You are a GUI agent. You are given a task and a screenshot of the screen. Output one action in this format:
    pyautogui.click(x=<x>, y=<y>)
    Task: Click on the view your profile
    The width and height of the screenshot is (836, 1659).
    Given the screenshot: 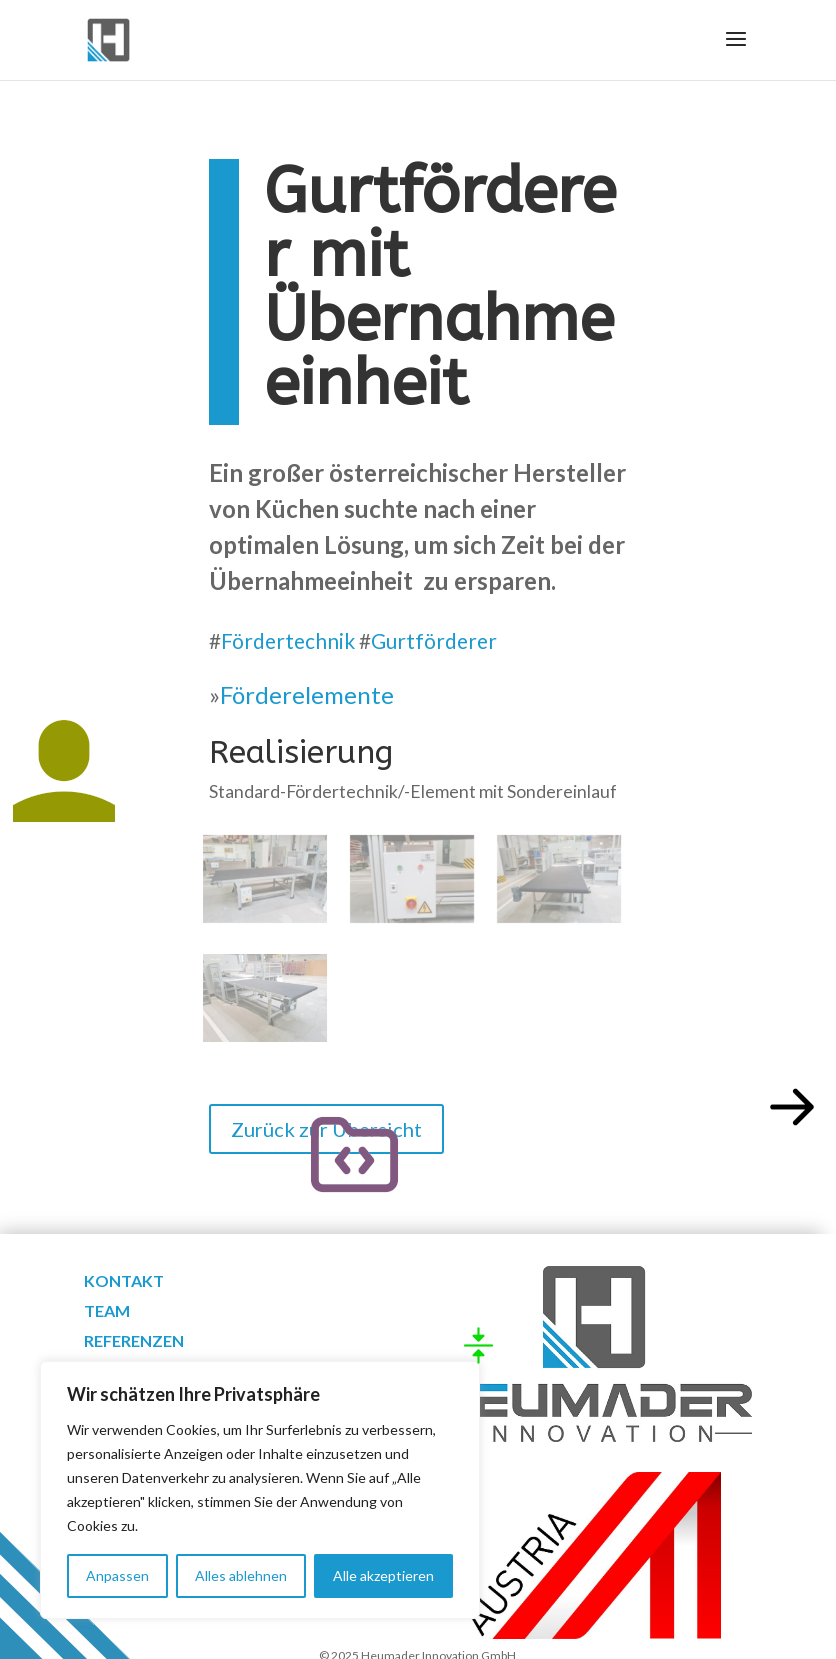 What is the action you would take?
    pyautogui.click(x=64, y=771)
    